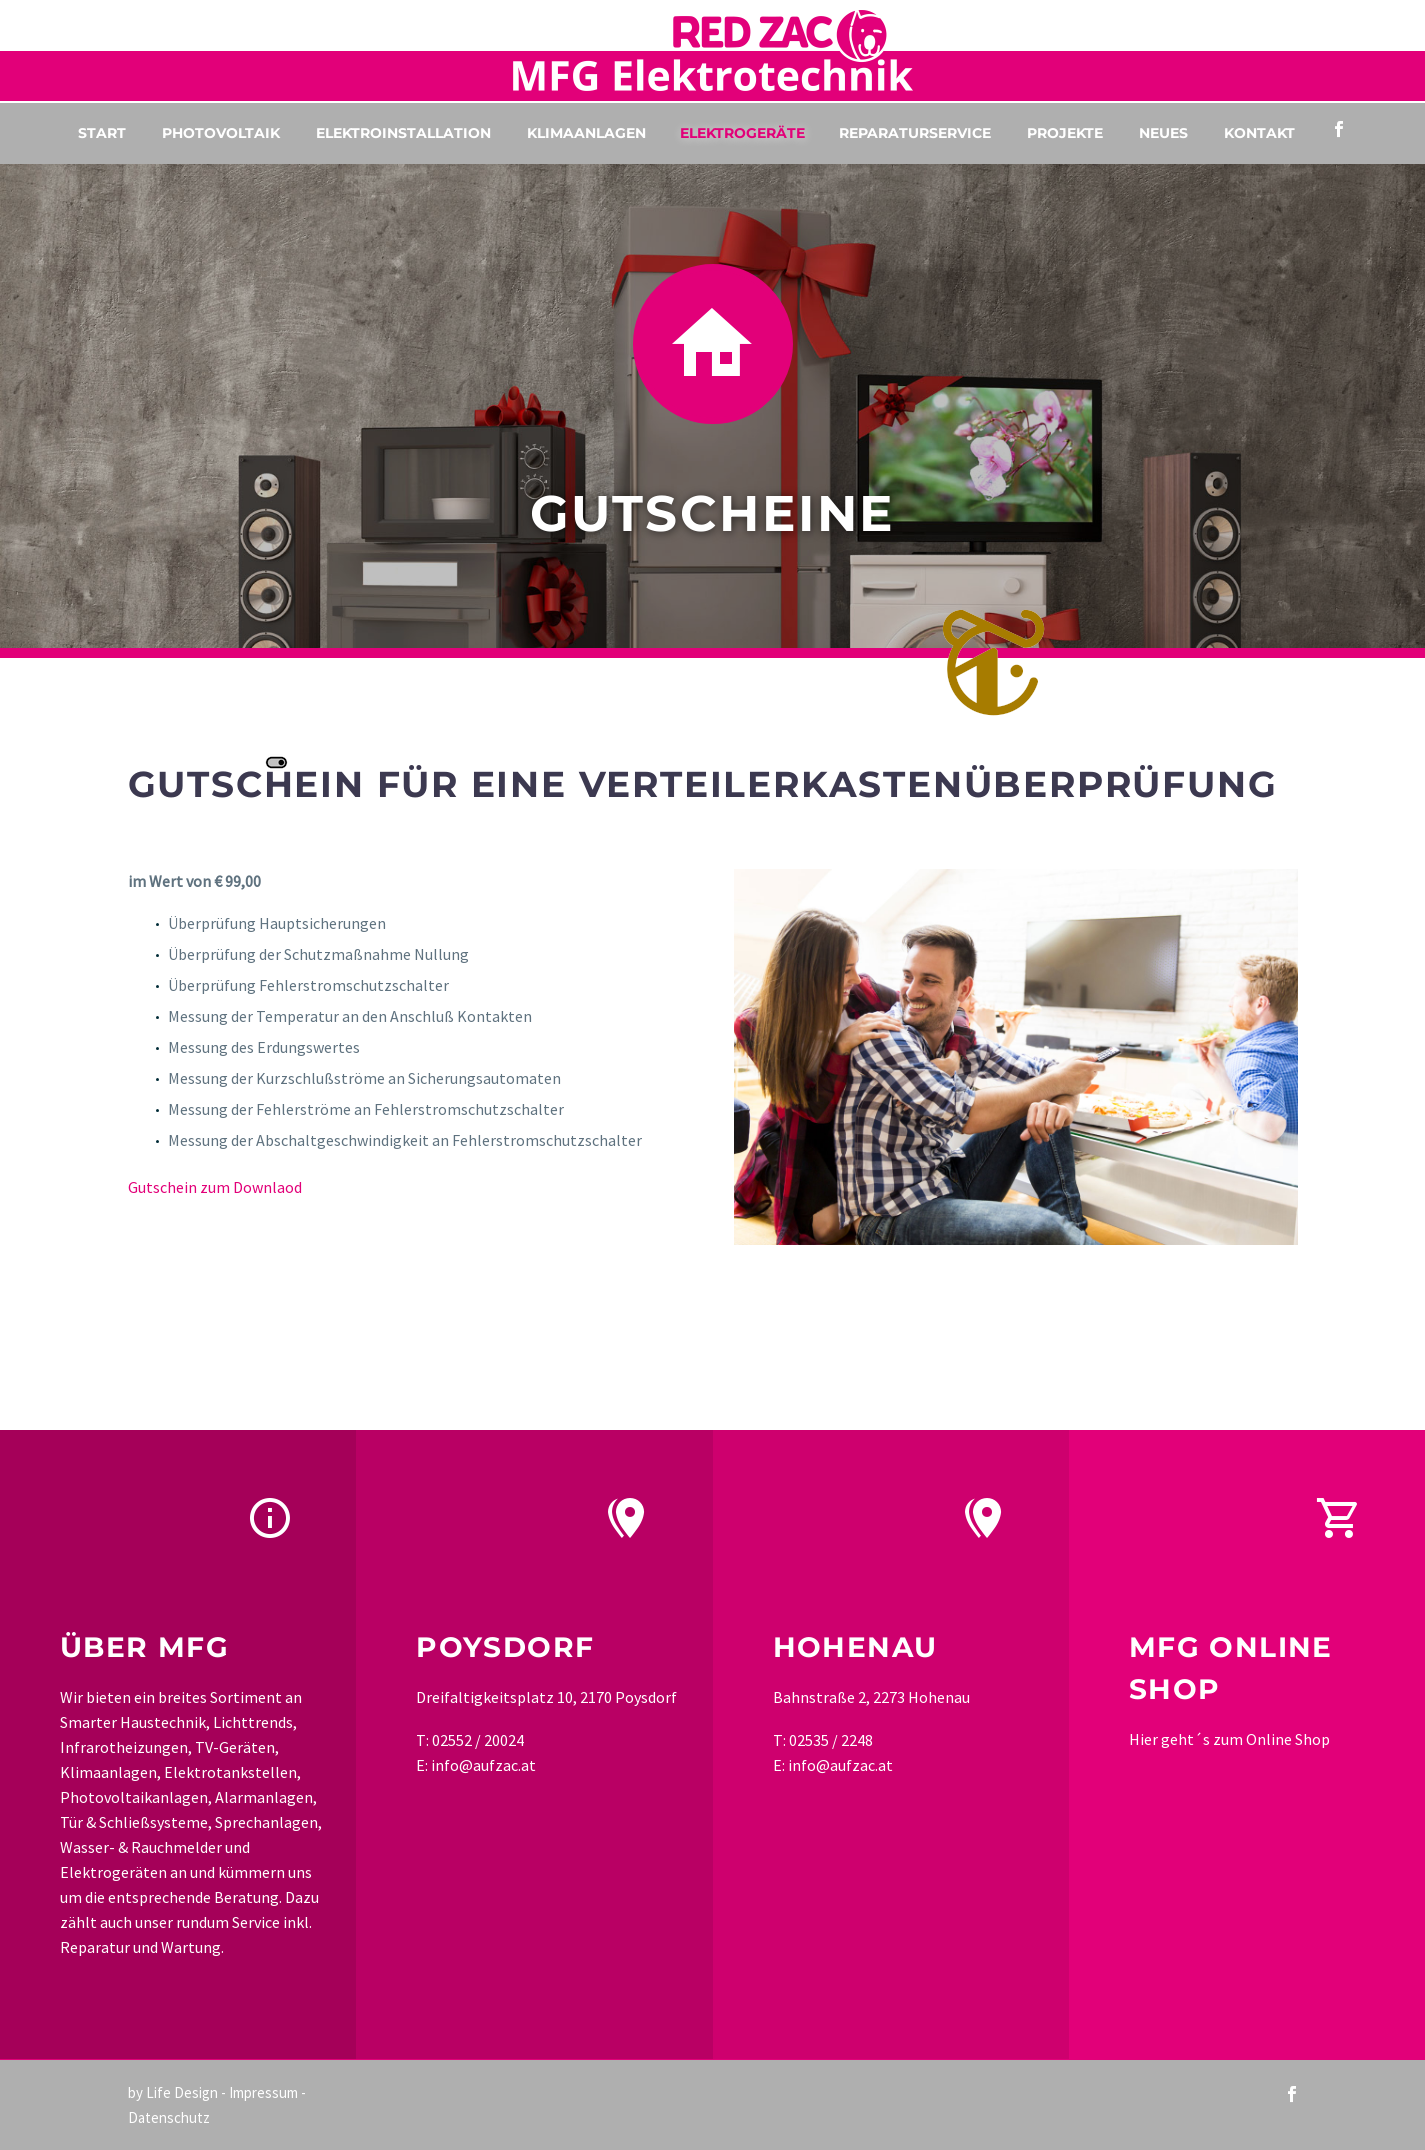  I want to click on open the New York Times app, so click(993, 660).